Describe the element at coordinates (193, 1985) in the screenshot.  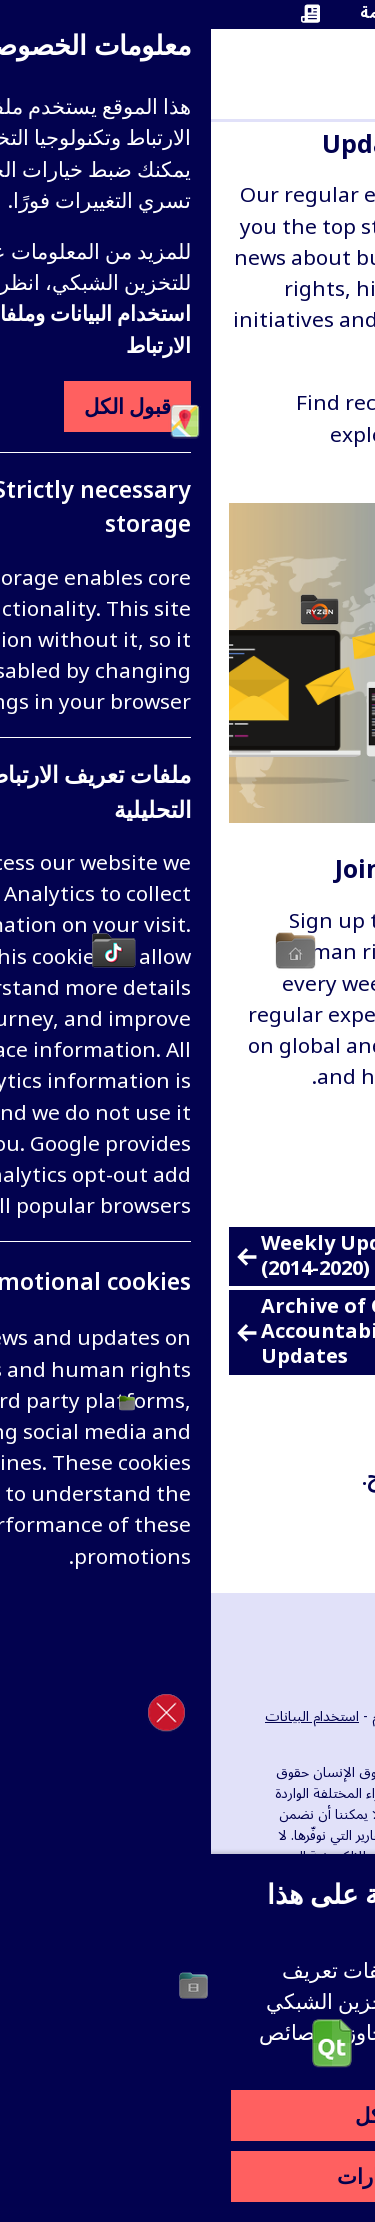
I see `open your videos folder` at that location.